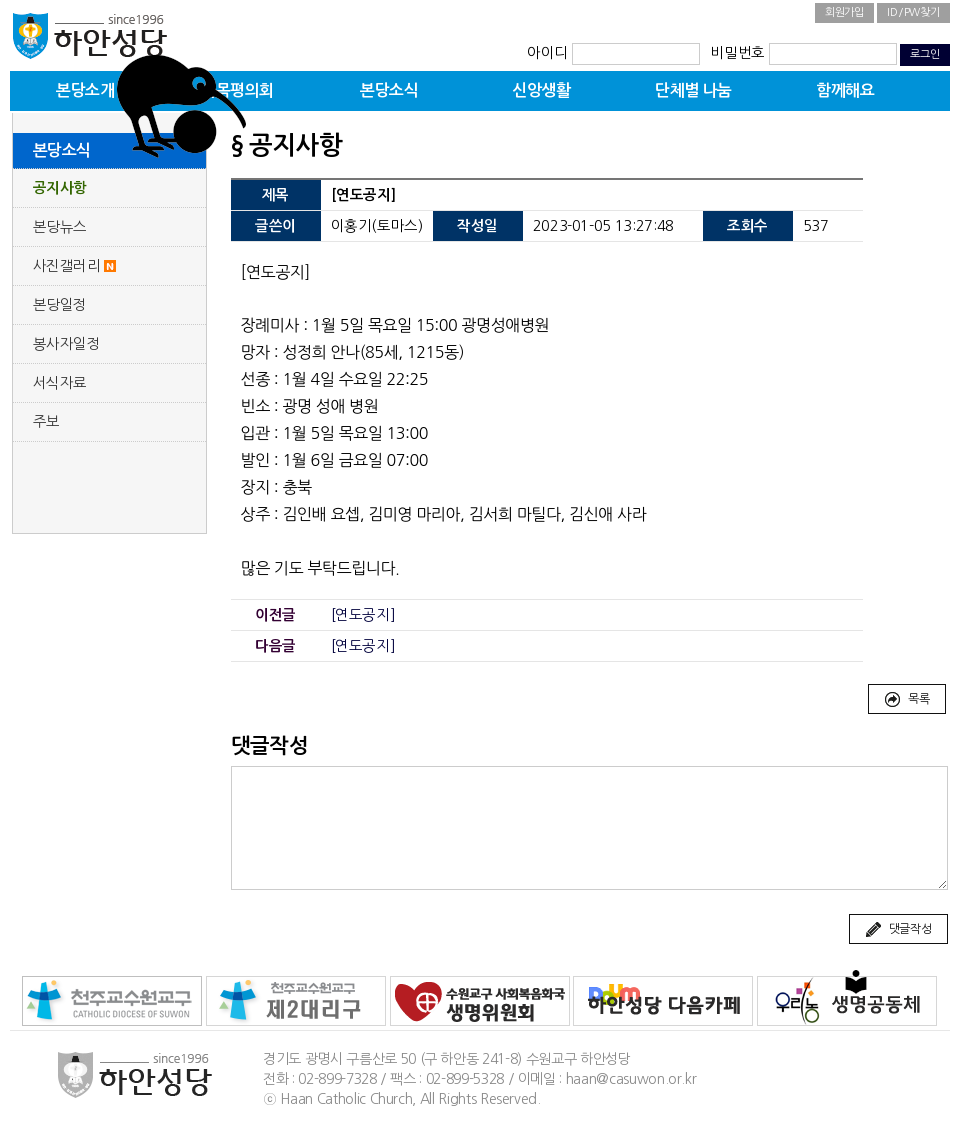 The height and width of the screenshot is (1127, 959). Describe the element at coordinates (181, 106) in the screenshot. I see `open the kiwix offline content reader` at that location.